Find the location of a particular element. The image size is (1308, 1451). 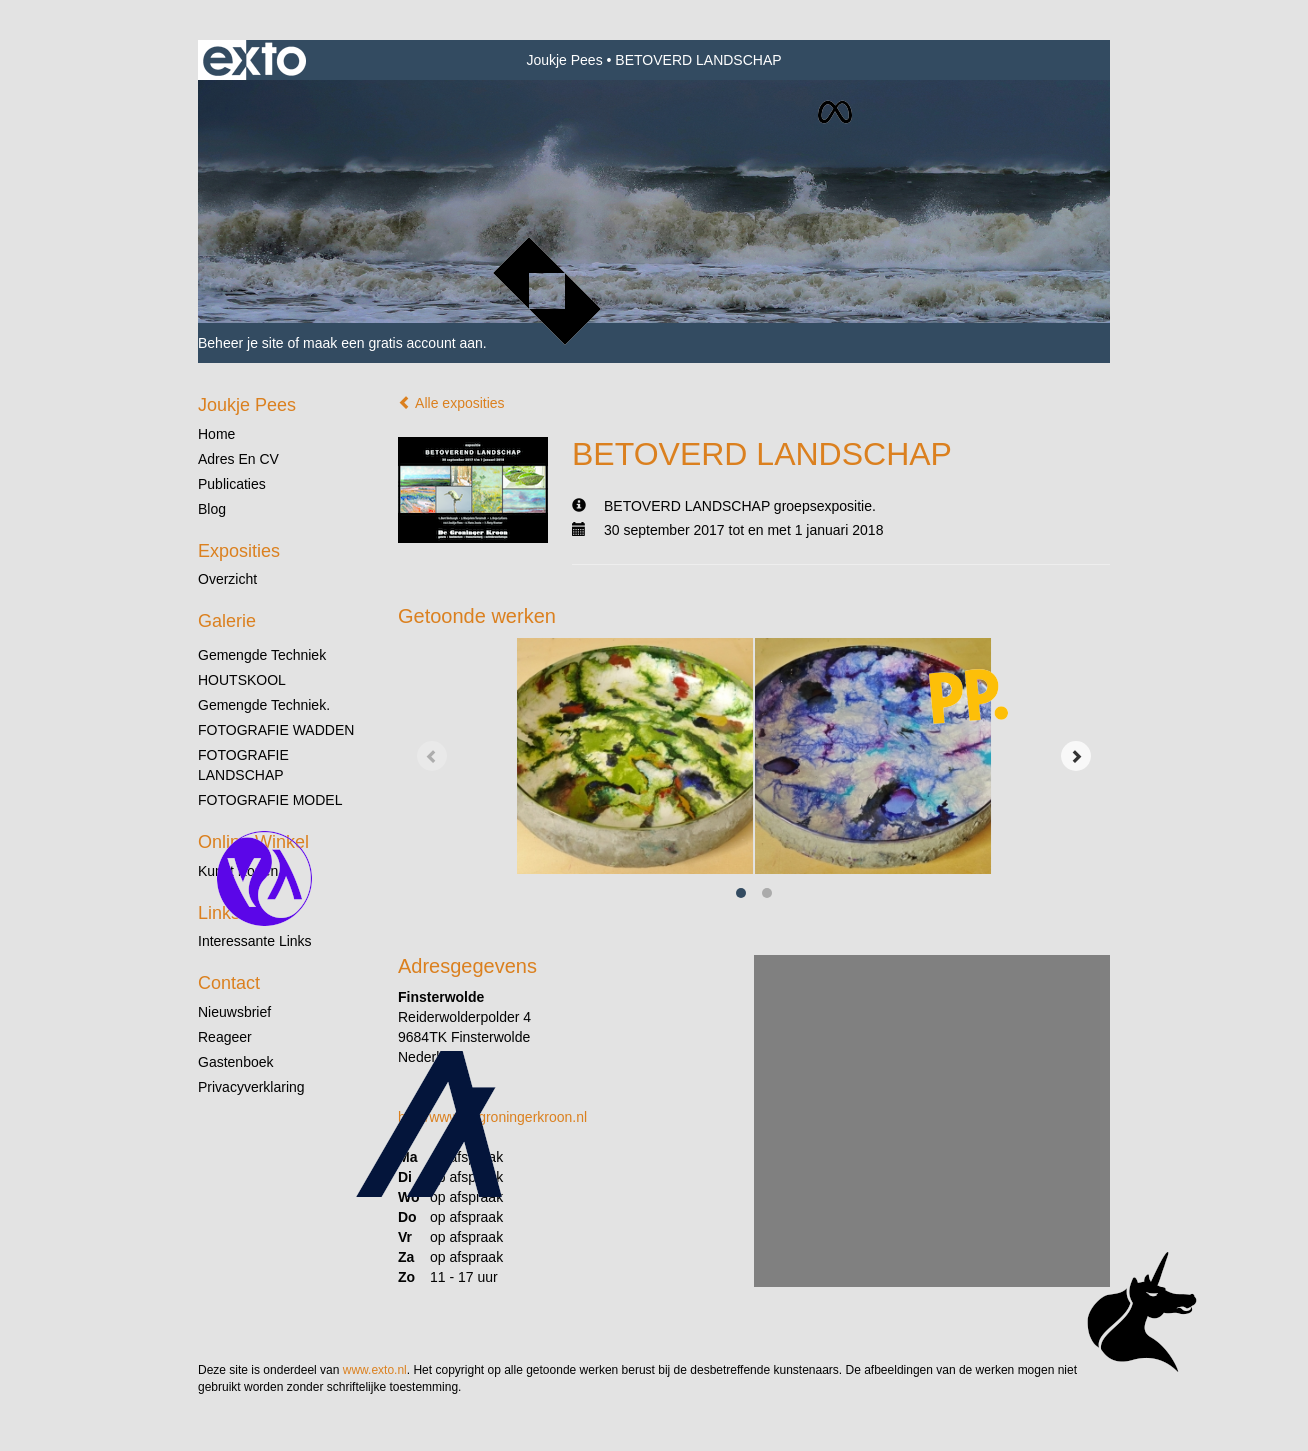

ktor framework logo is located at coordinates (547, 291).